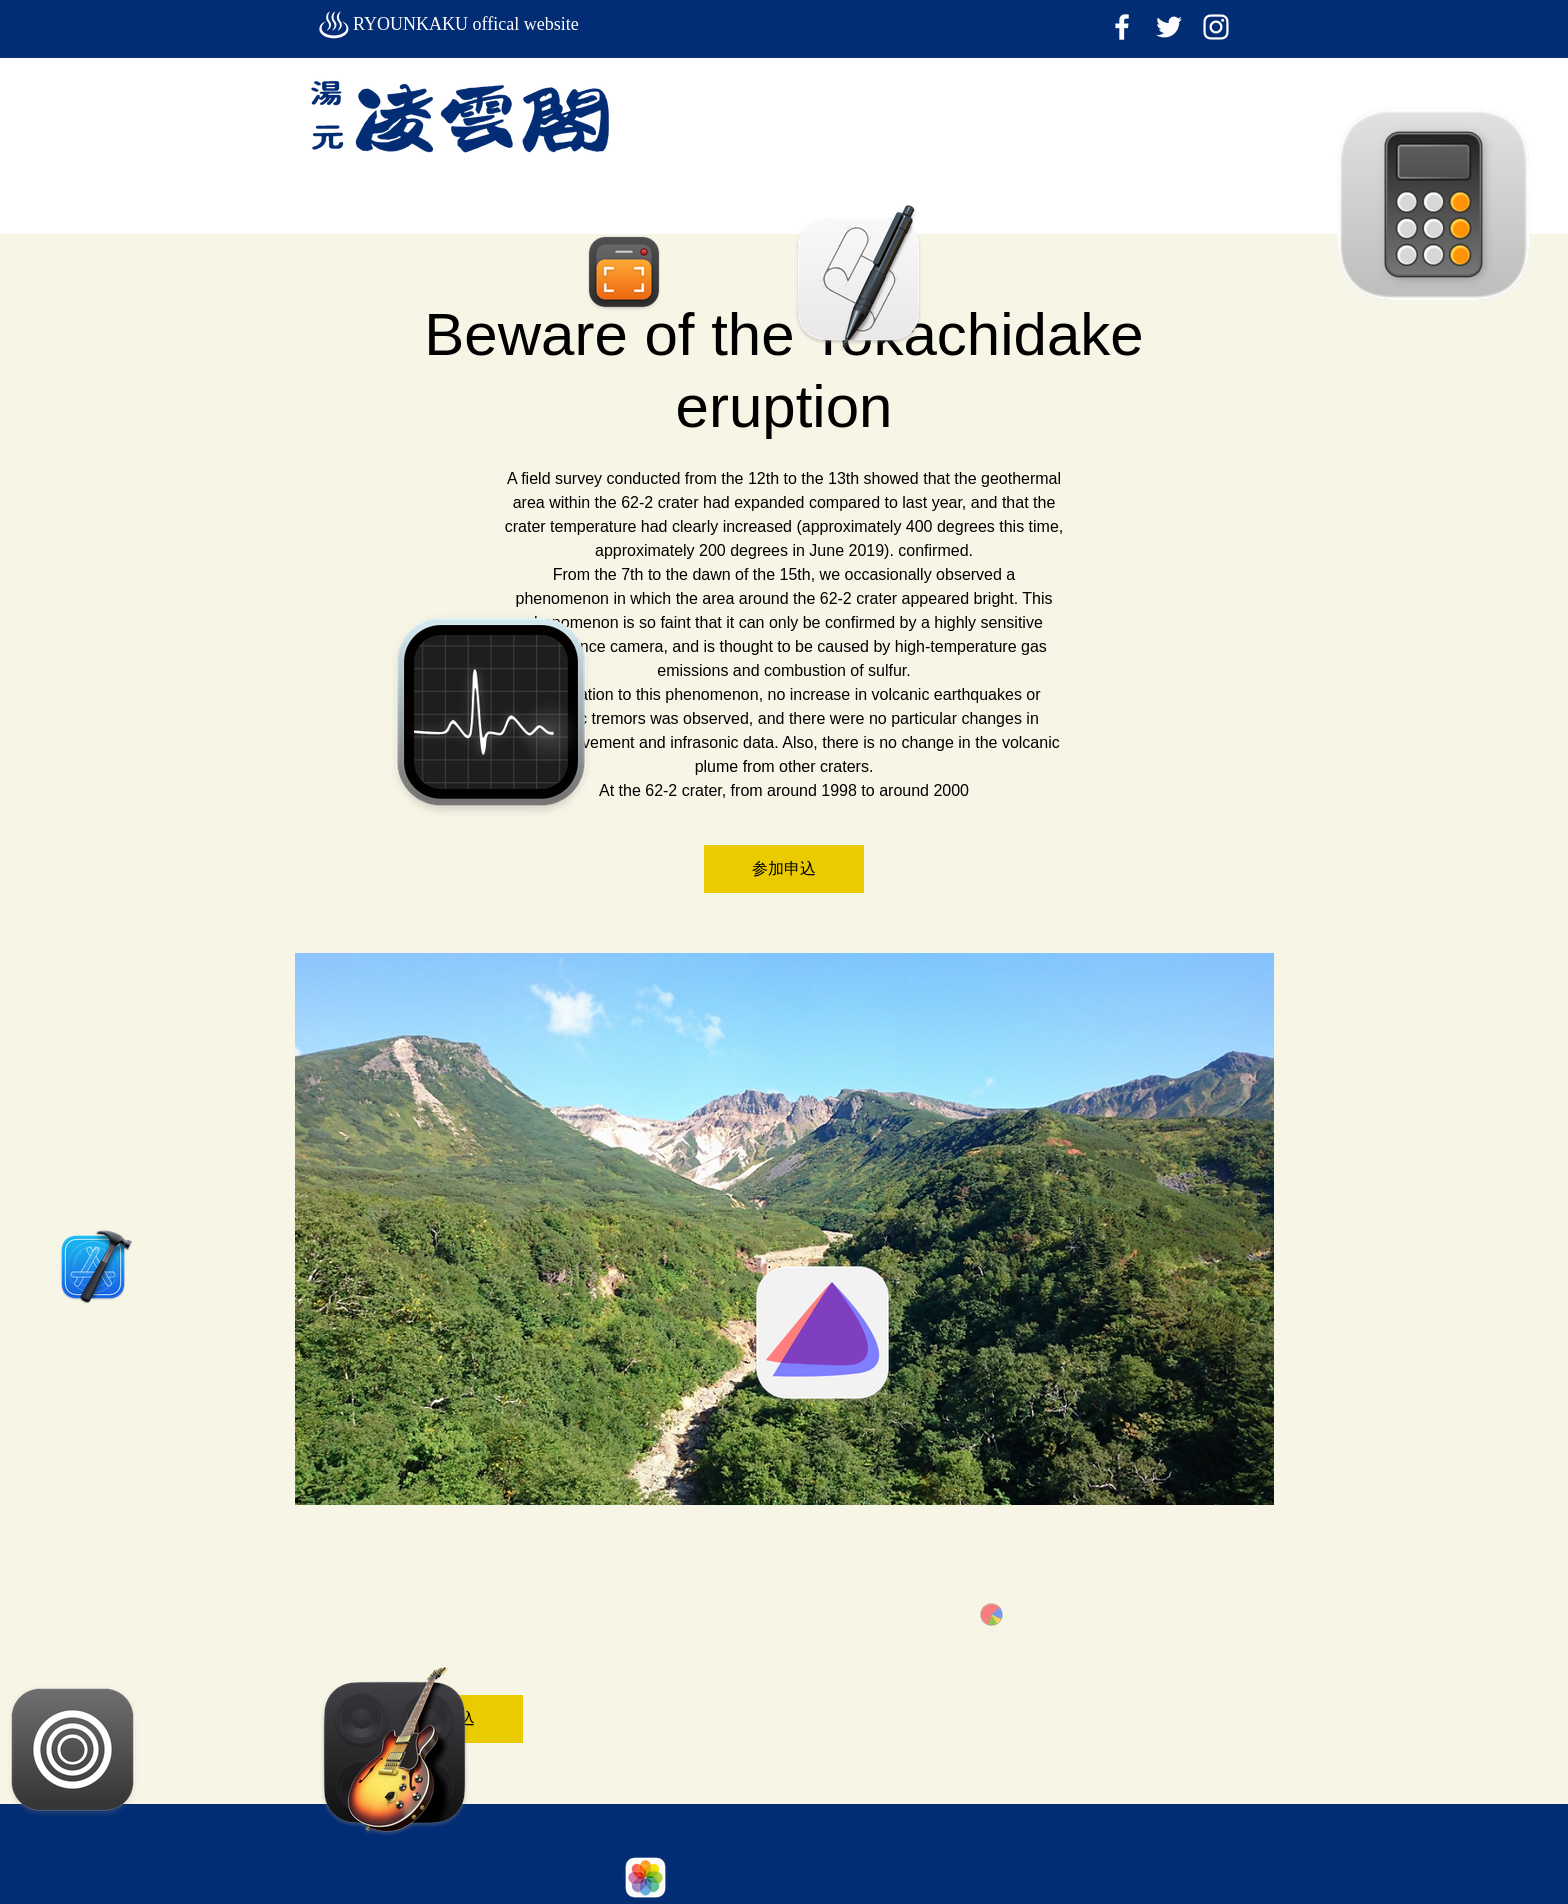 Image resolution: width=1568 pixels, height=1904 pixels. Describe the element at coordinates (1433, 204) in the screenshot. I see `open the calculator app` at that location.